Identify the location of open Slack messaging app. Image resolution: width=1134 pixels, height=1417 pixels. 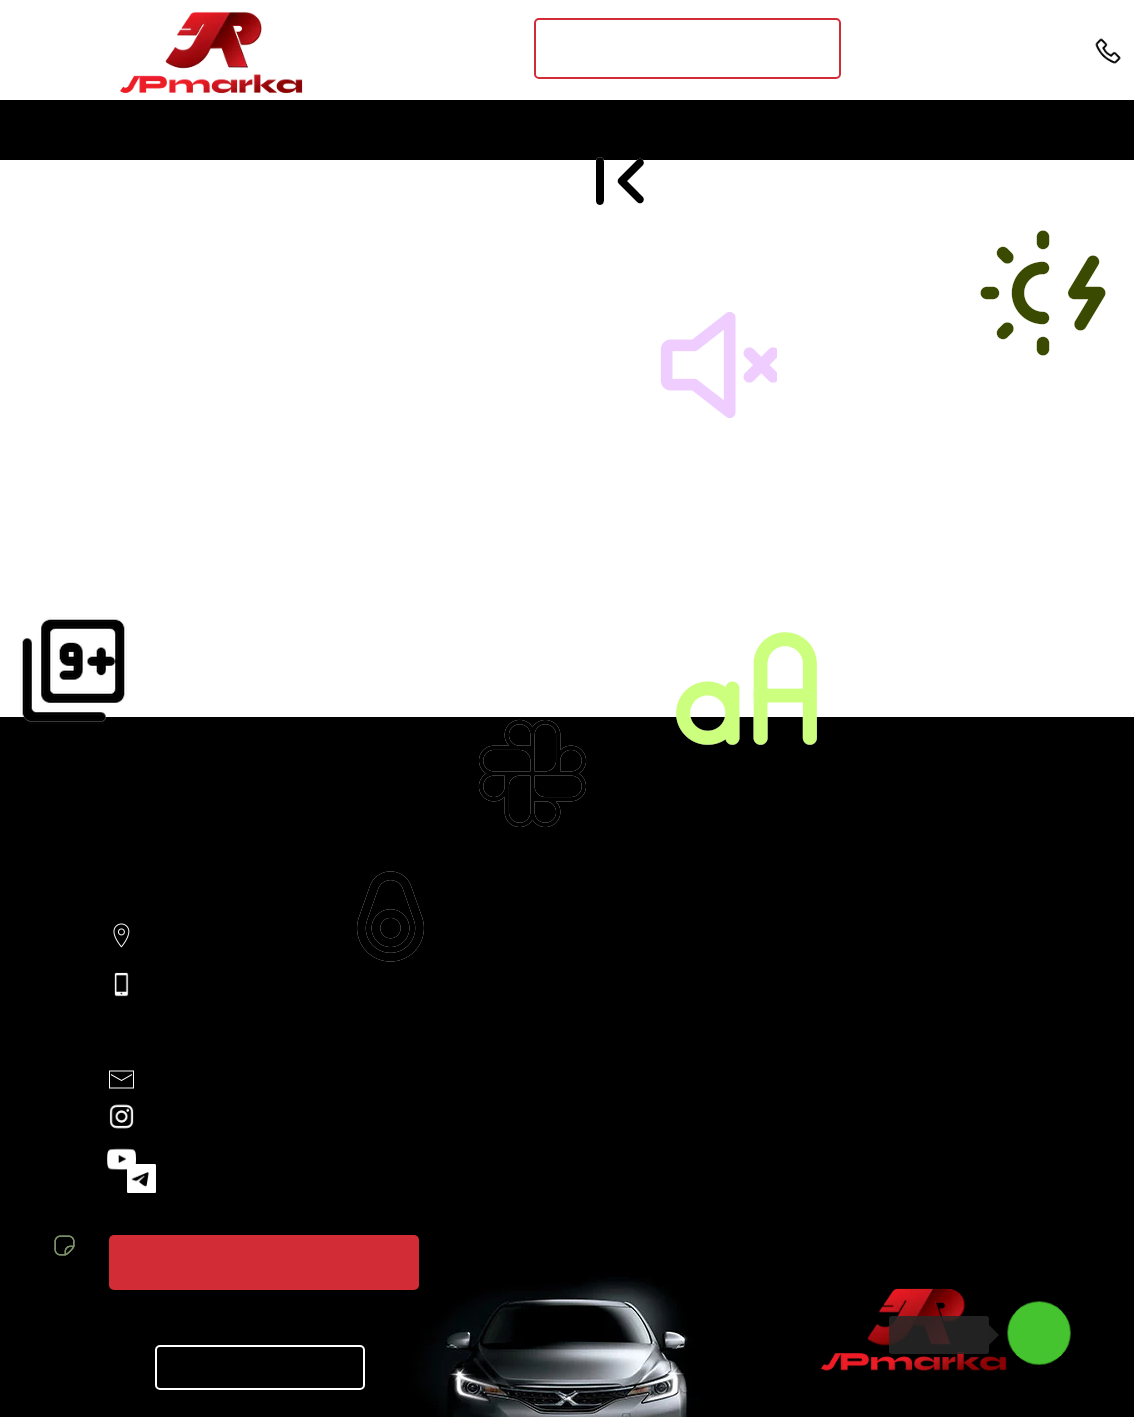
(532, 773).